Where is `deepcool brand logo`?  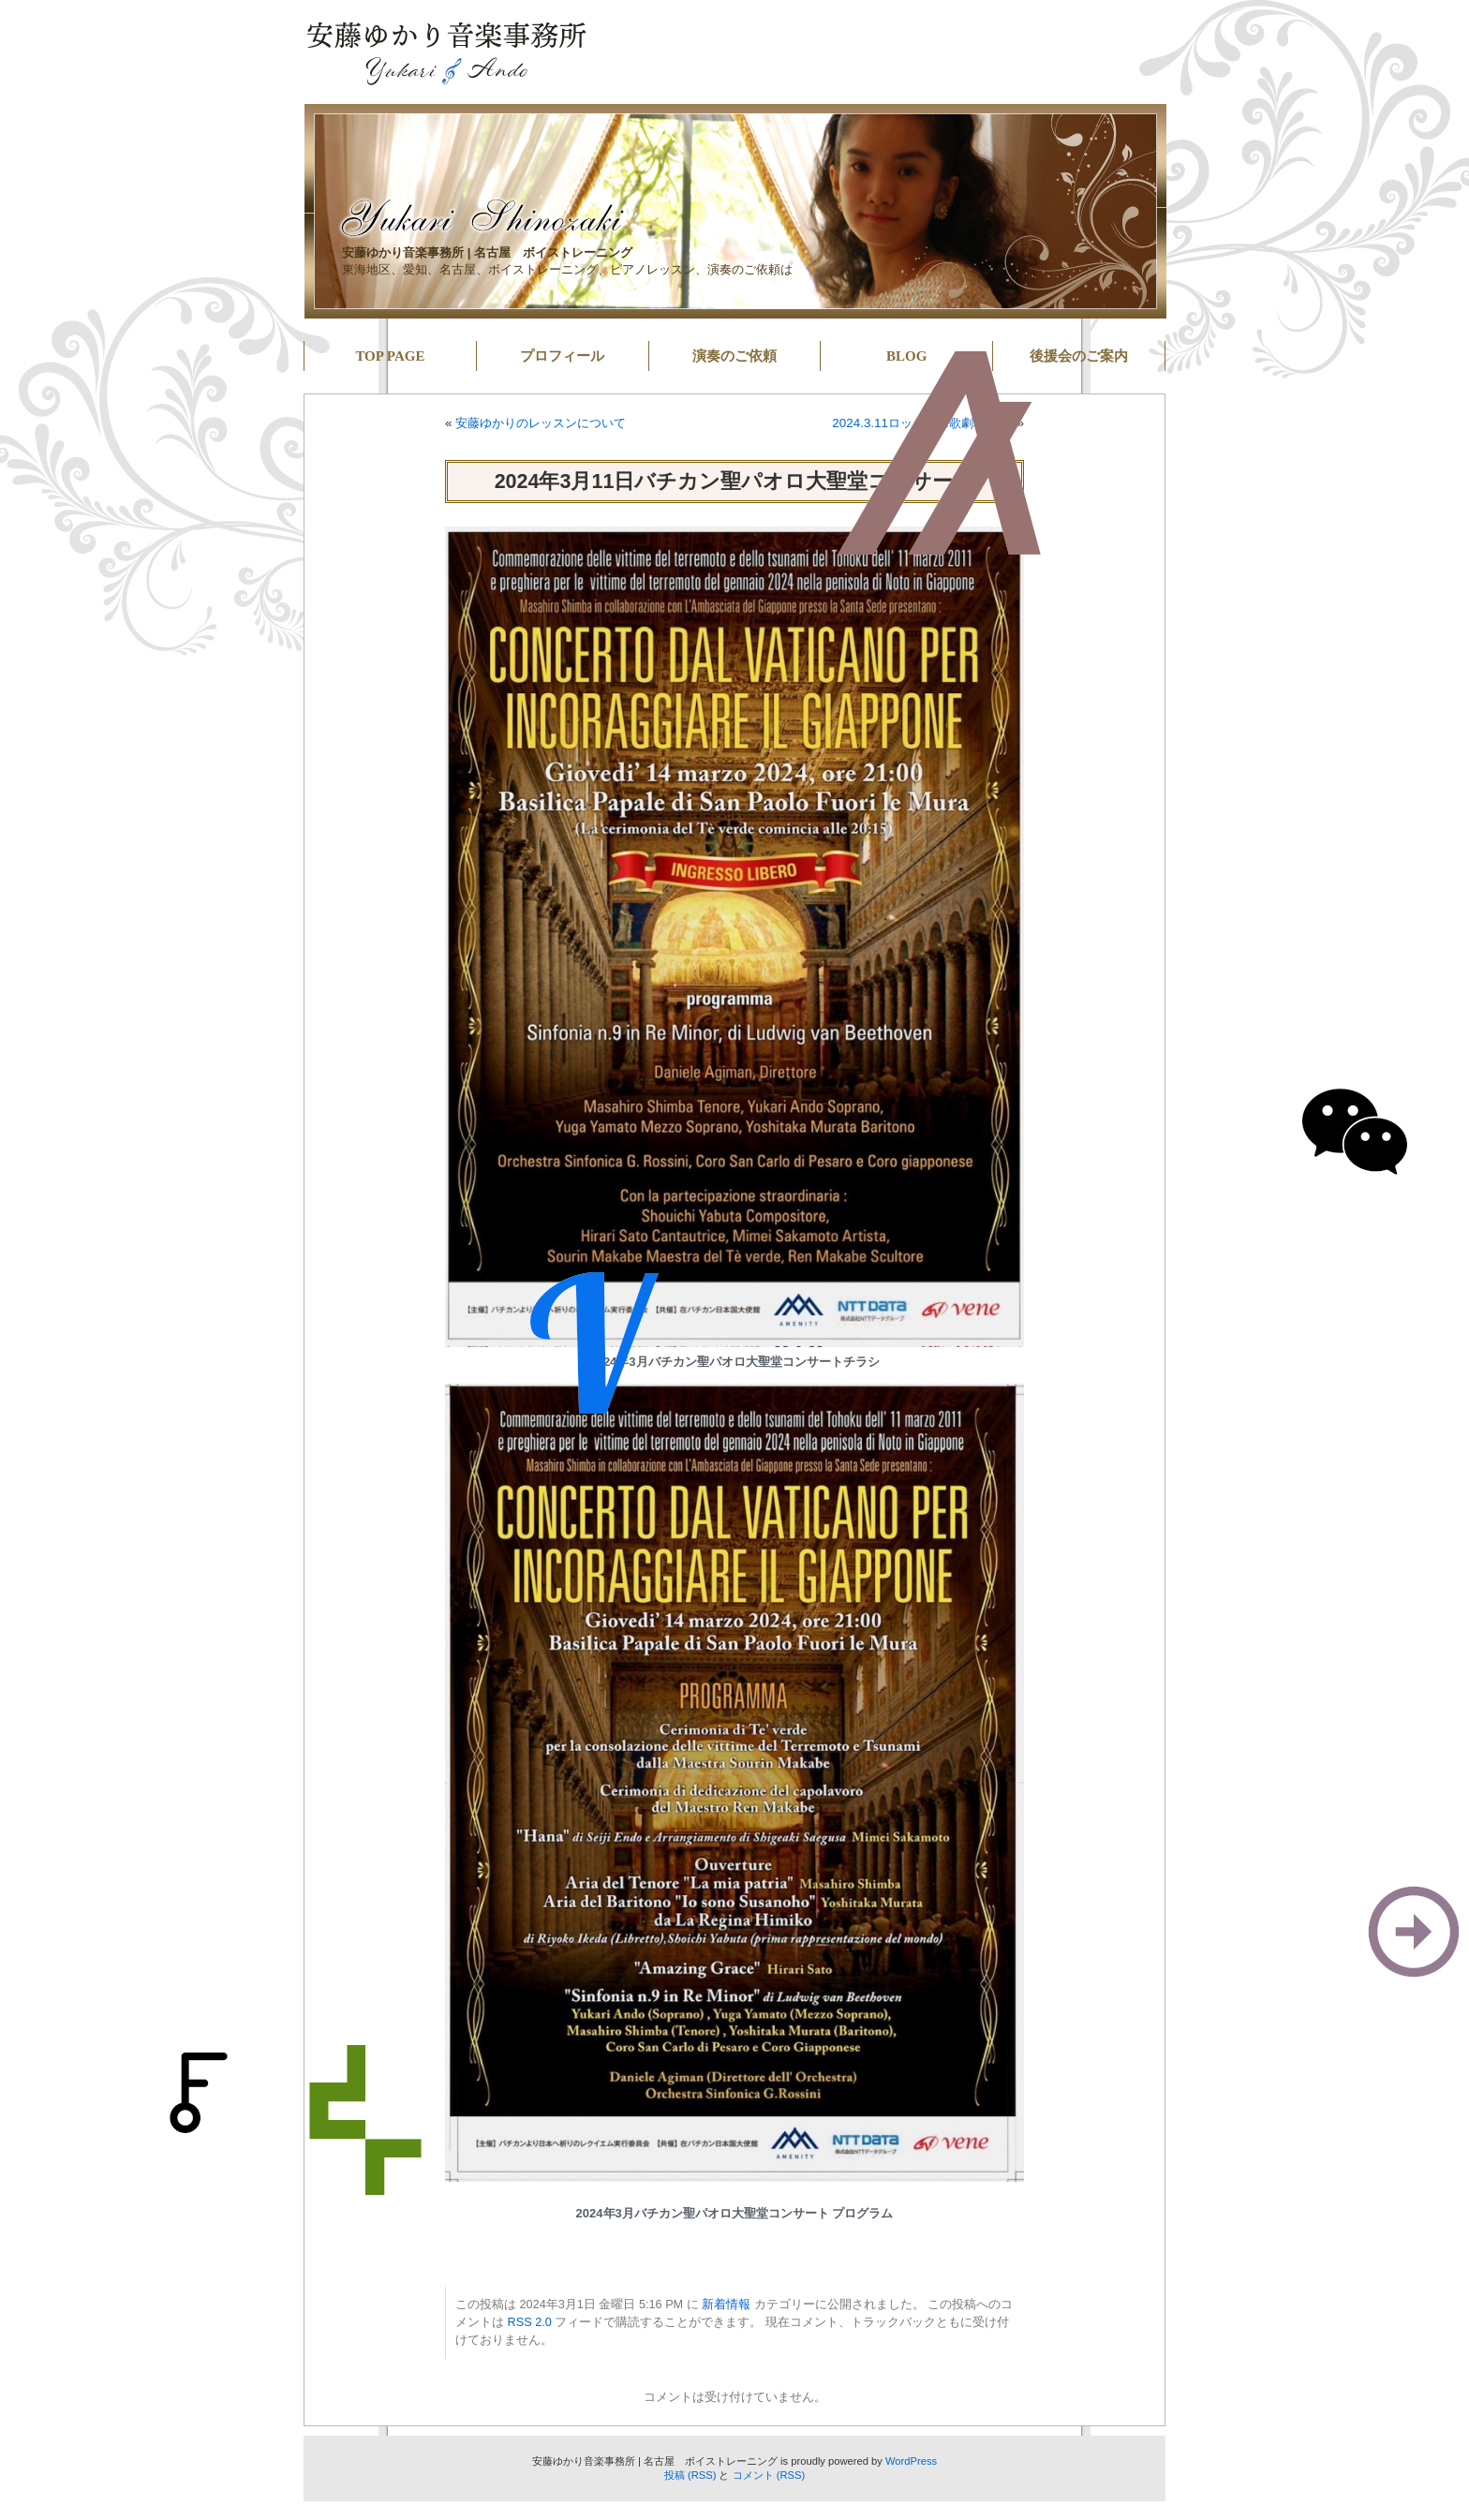 deepcool brand logo is located at coordinates (365, 2120).